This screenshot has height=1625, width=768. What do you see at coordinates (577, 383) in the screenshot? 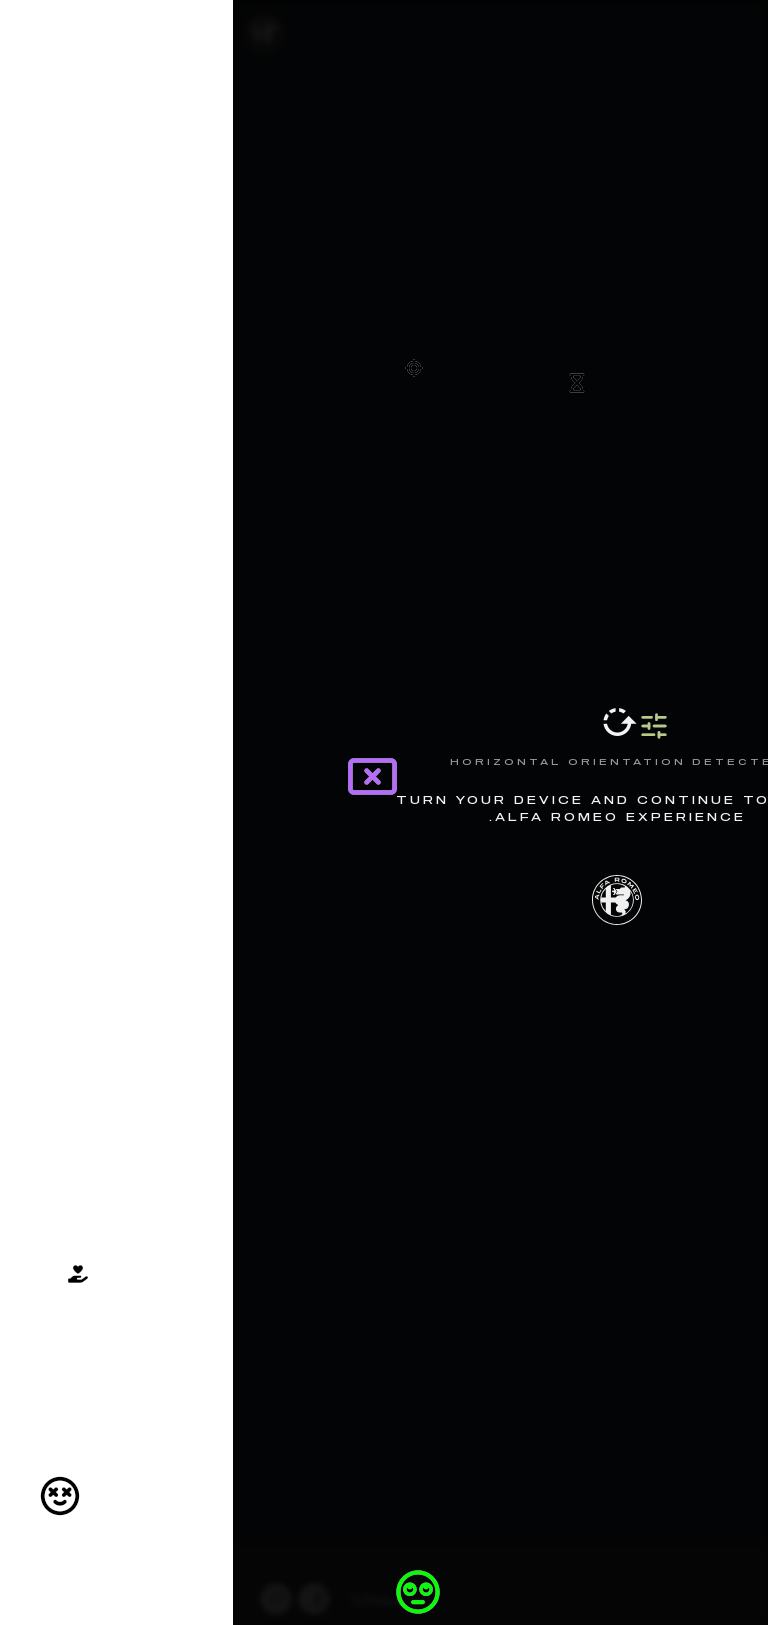
I see `indicates loading or processing in progress` at bounding box center [577, 383].